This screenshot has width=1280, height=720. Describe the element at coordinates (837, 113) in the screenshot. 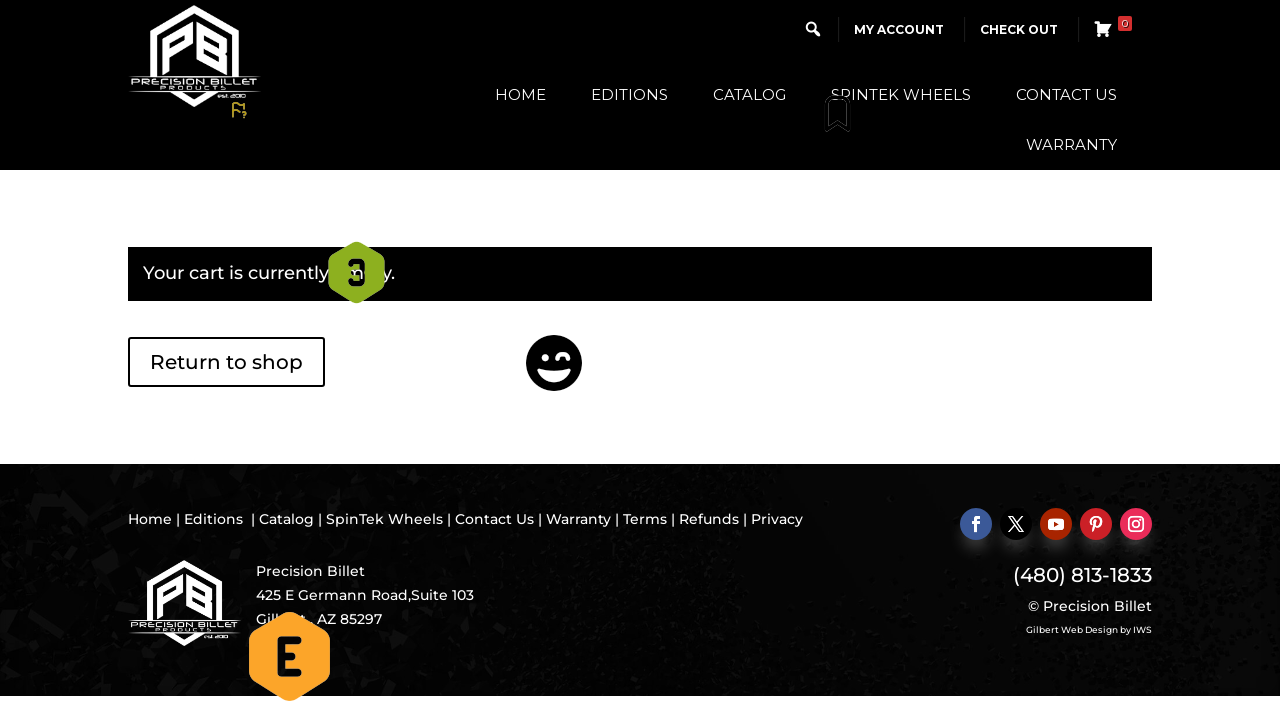

I see `save this item for later` at that location.